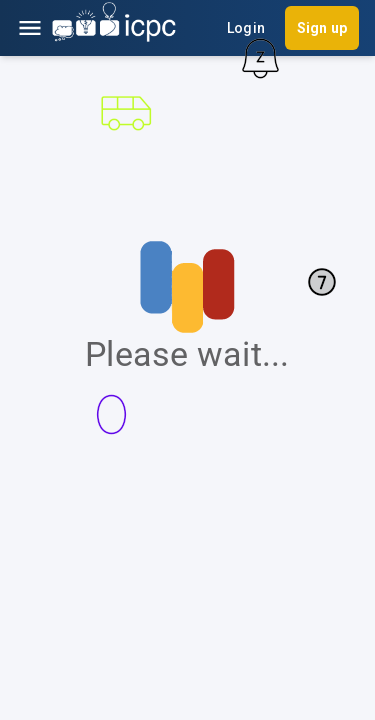 This screenshot has width=375, height=720. What do you see at coordinates (124, 112) in the screenshot?
I see `track delivery or shipping status` at bounding box center [124, 112].